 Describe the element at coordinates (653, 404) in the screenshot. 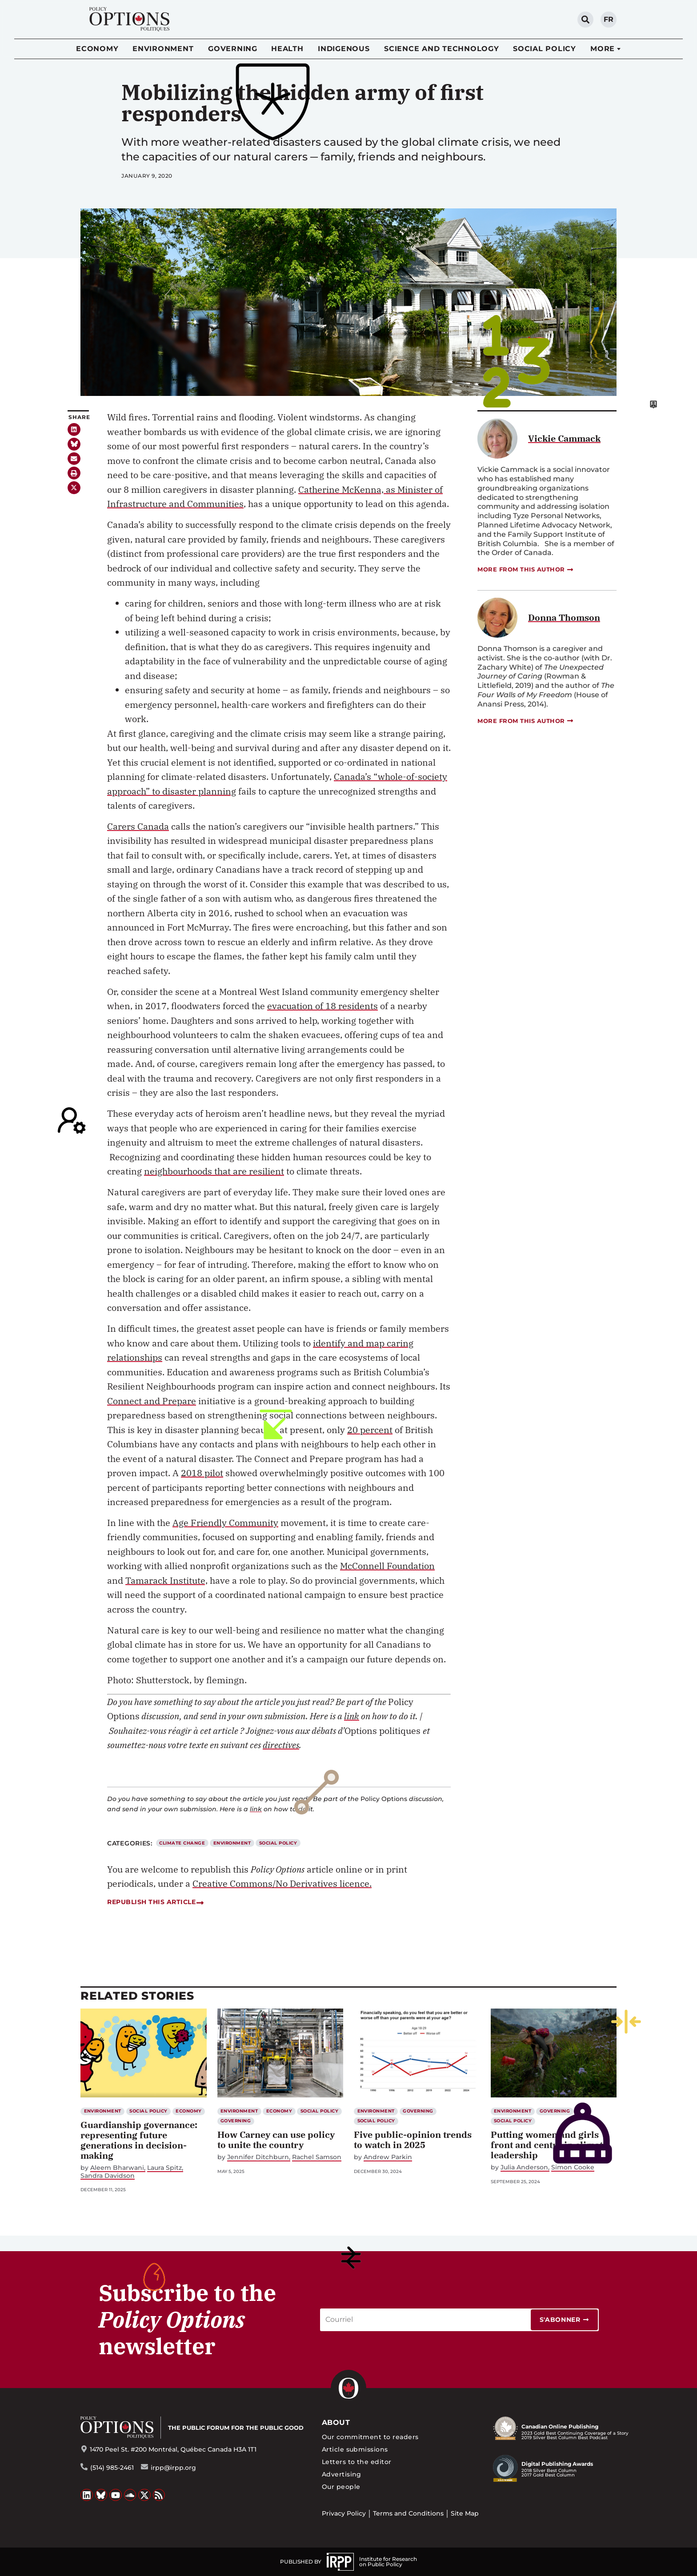

I see `view a person's location on the map` at that location.